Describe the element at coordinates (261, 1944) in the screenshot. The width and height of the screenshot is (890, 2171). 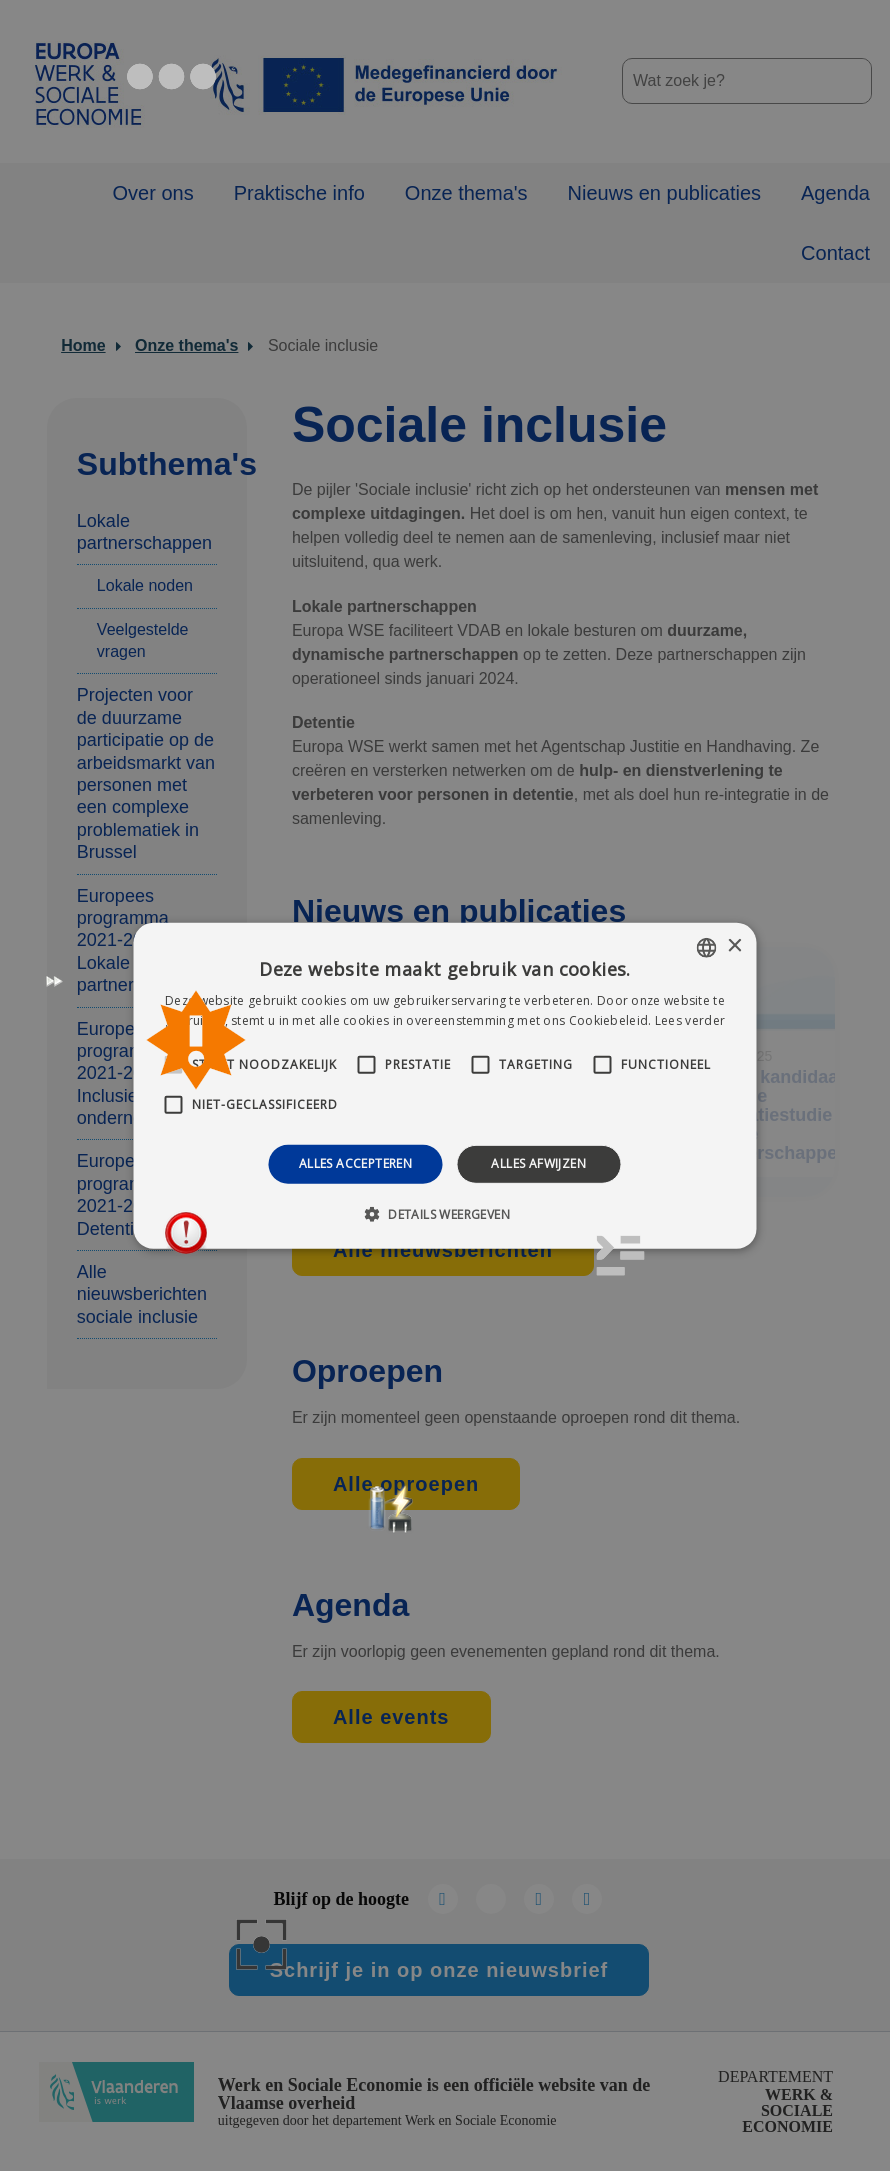
I see `screen recording or screen capture tool` at that location.